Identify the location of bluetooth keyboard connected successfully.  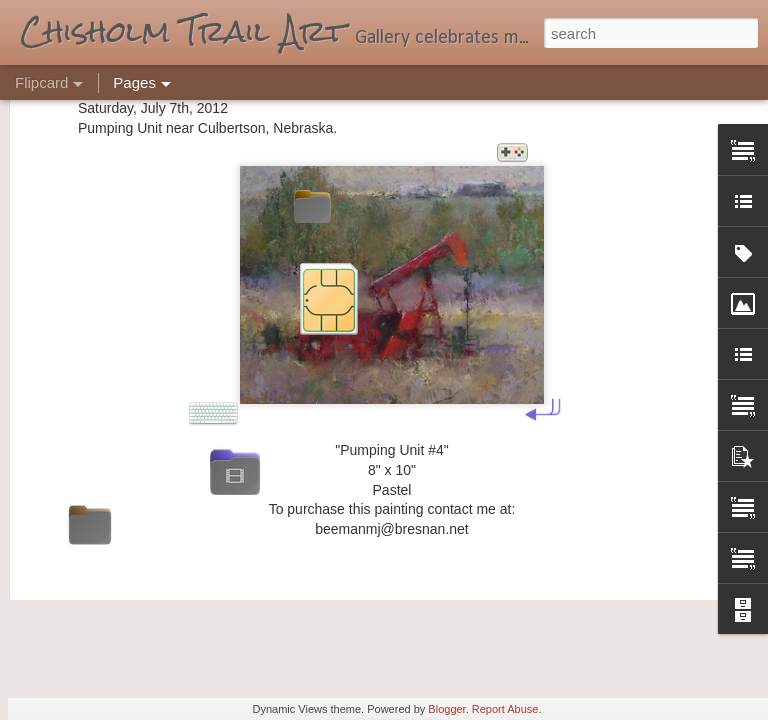
(213, 413).